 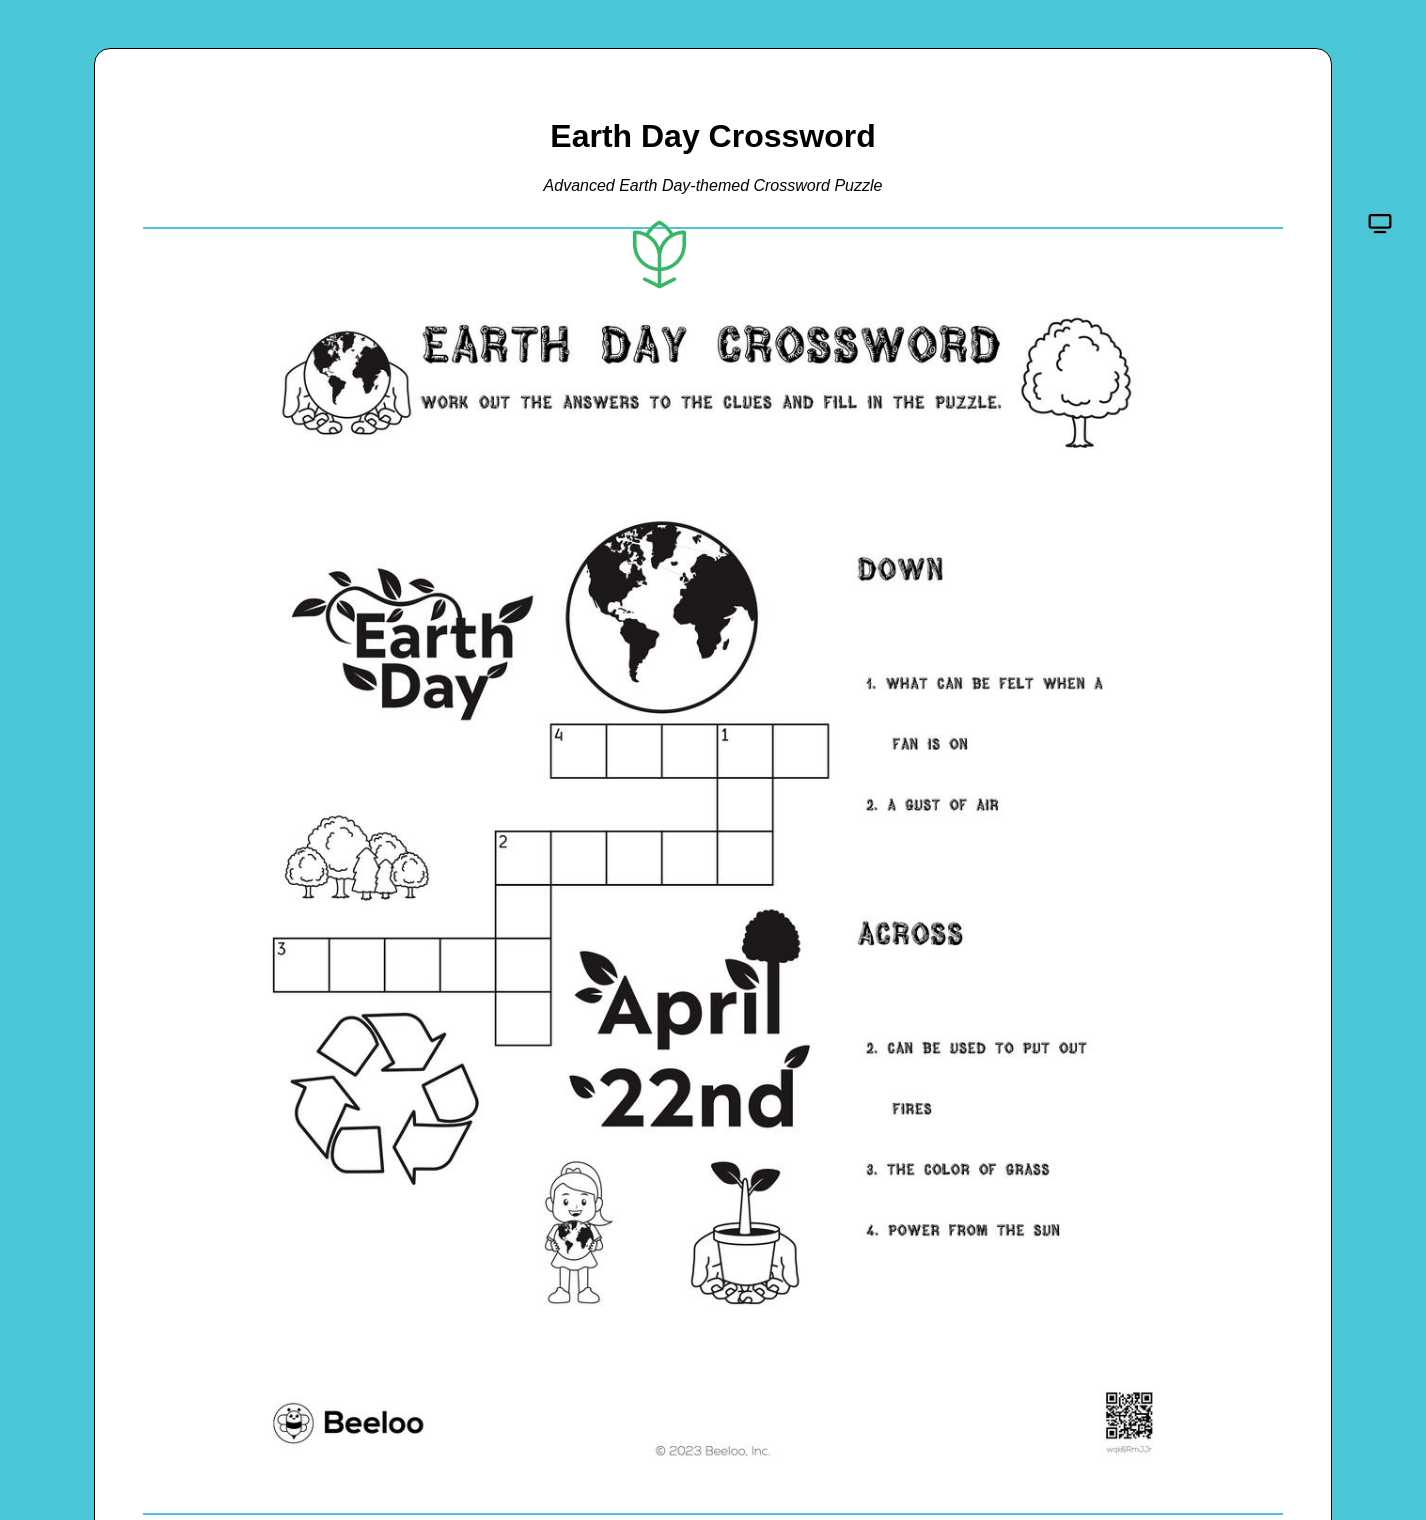 I want to click on access garden or plant-related features, so click(x=659, y=254).